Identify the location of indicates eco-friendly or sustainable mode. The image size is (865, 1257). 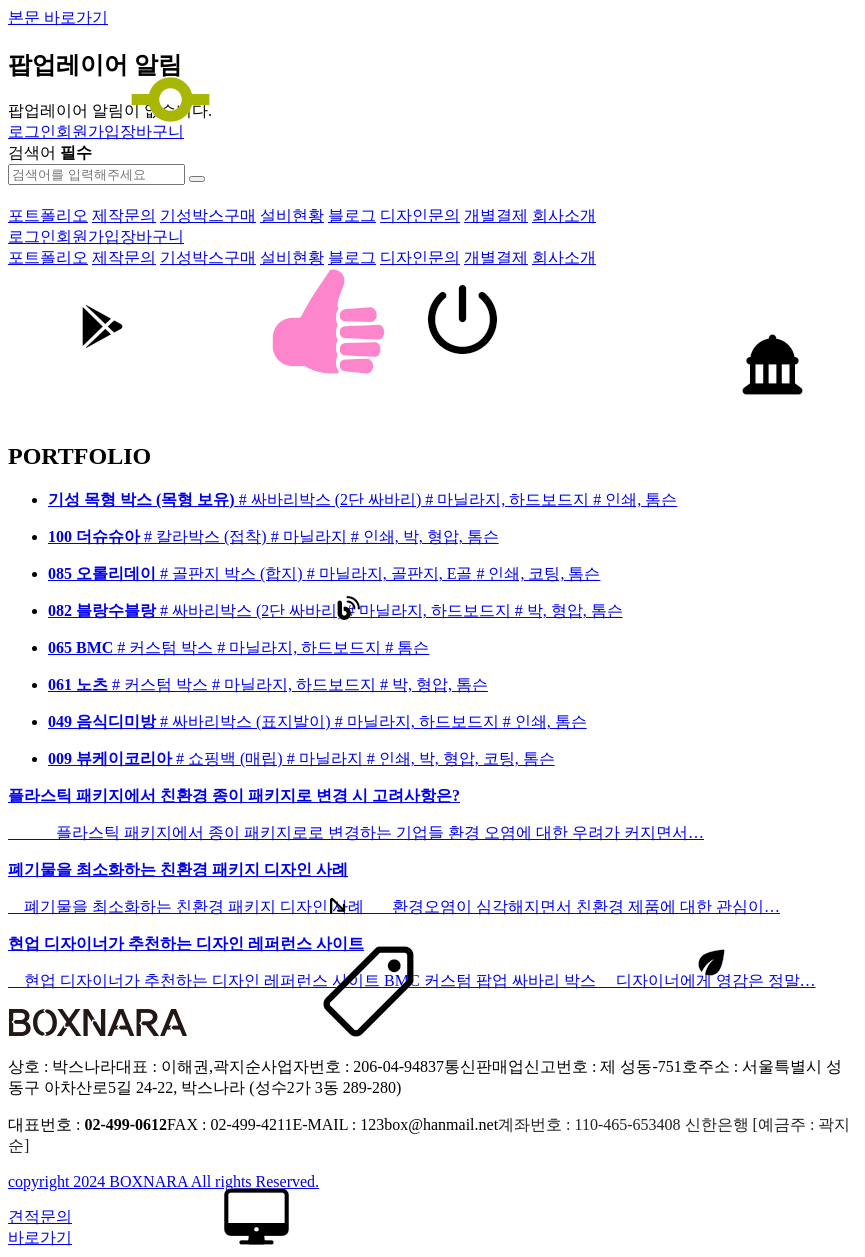
(711, 962).